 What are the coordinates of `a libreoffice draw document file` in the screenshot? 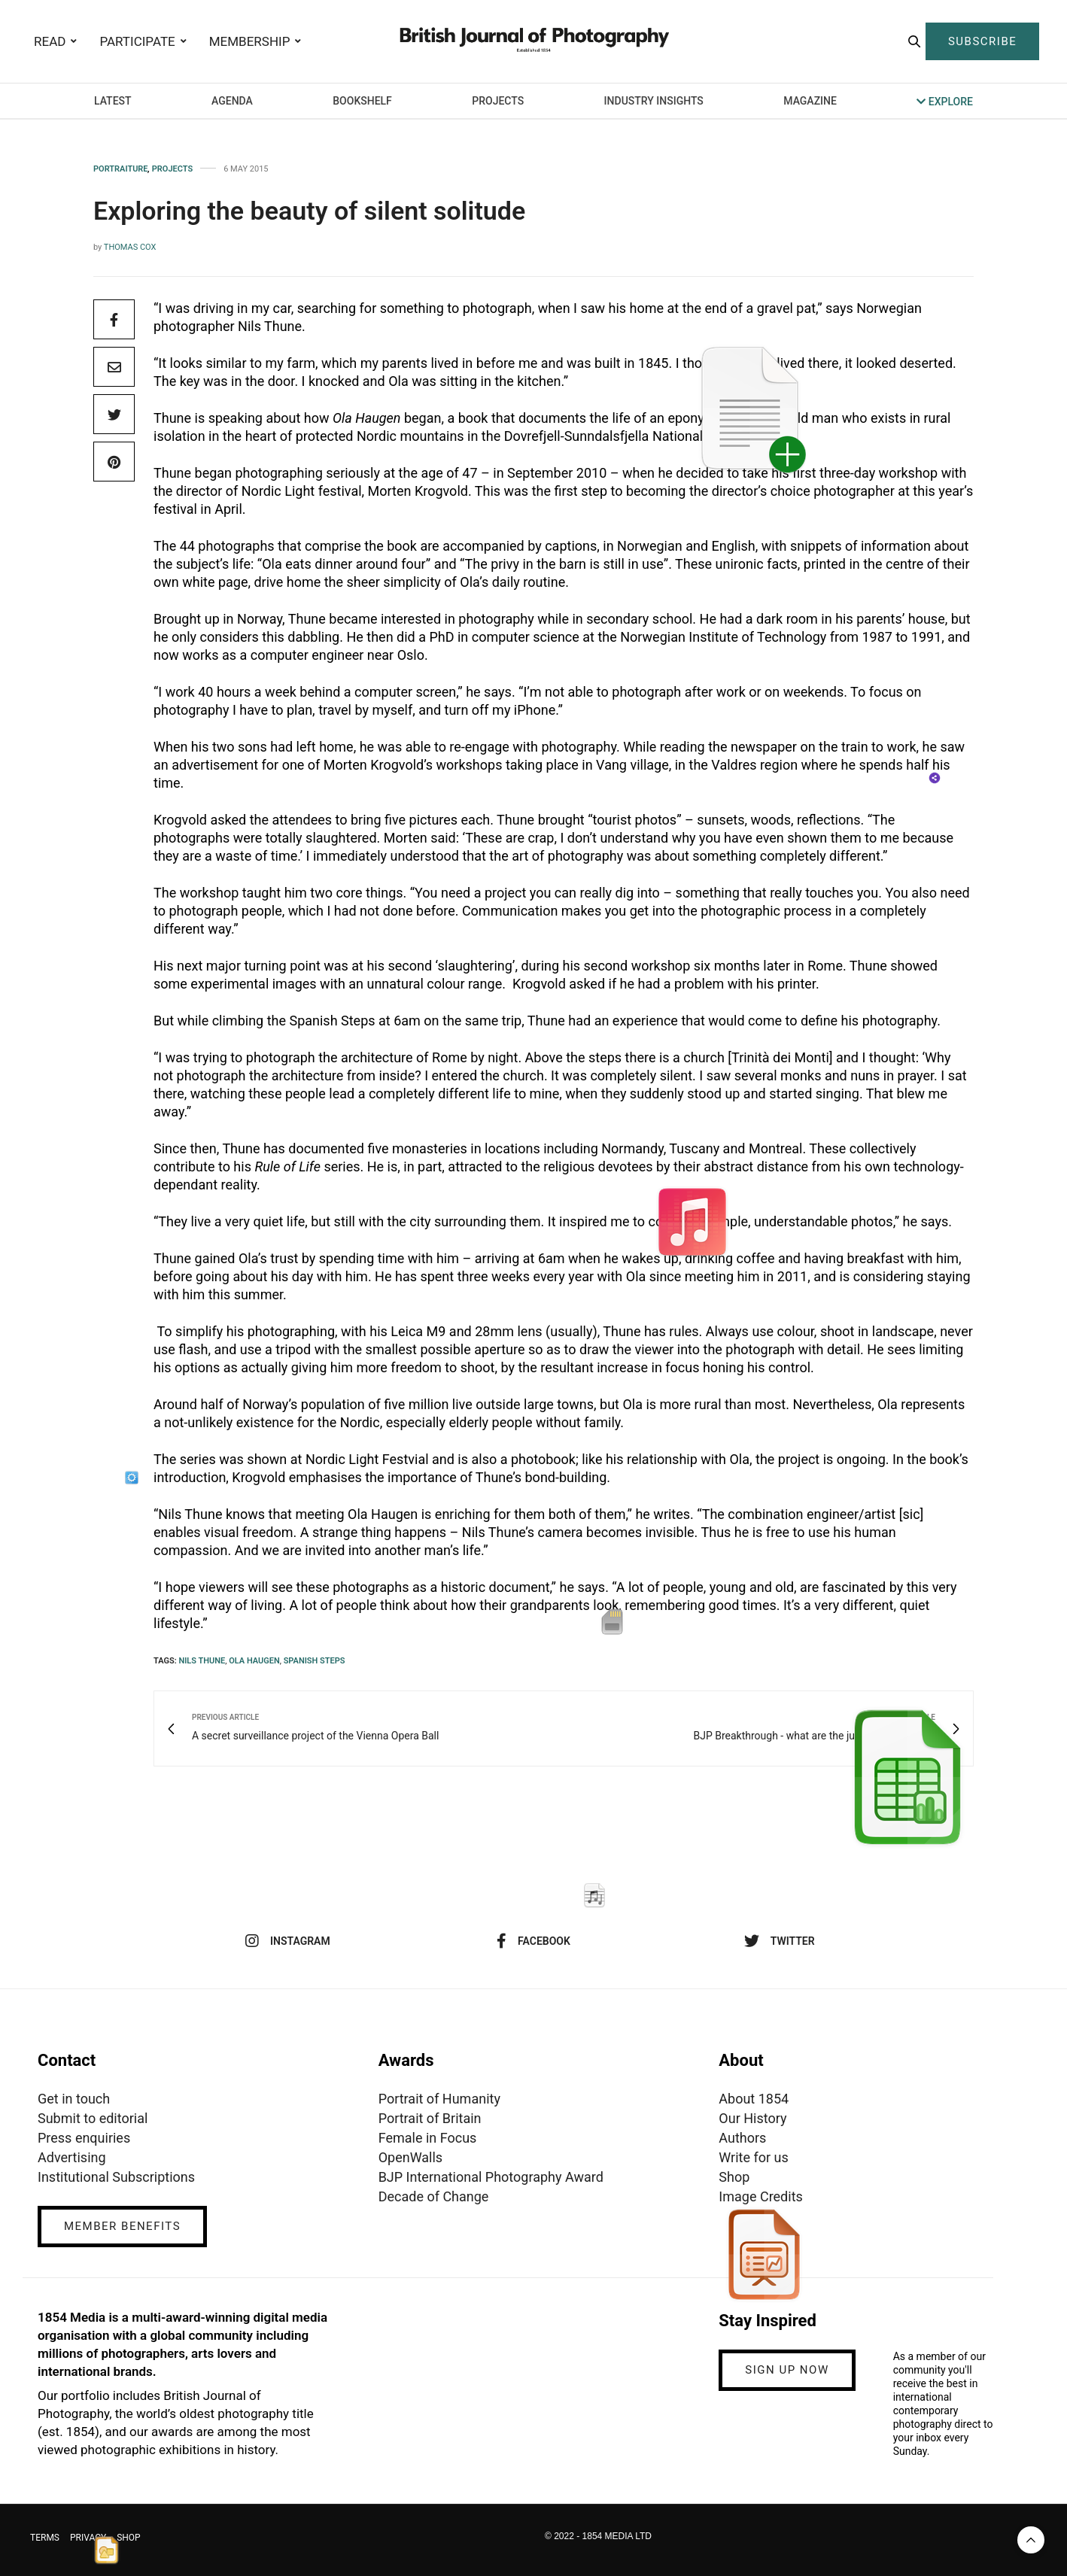 It's located at (106, 2550).